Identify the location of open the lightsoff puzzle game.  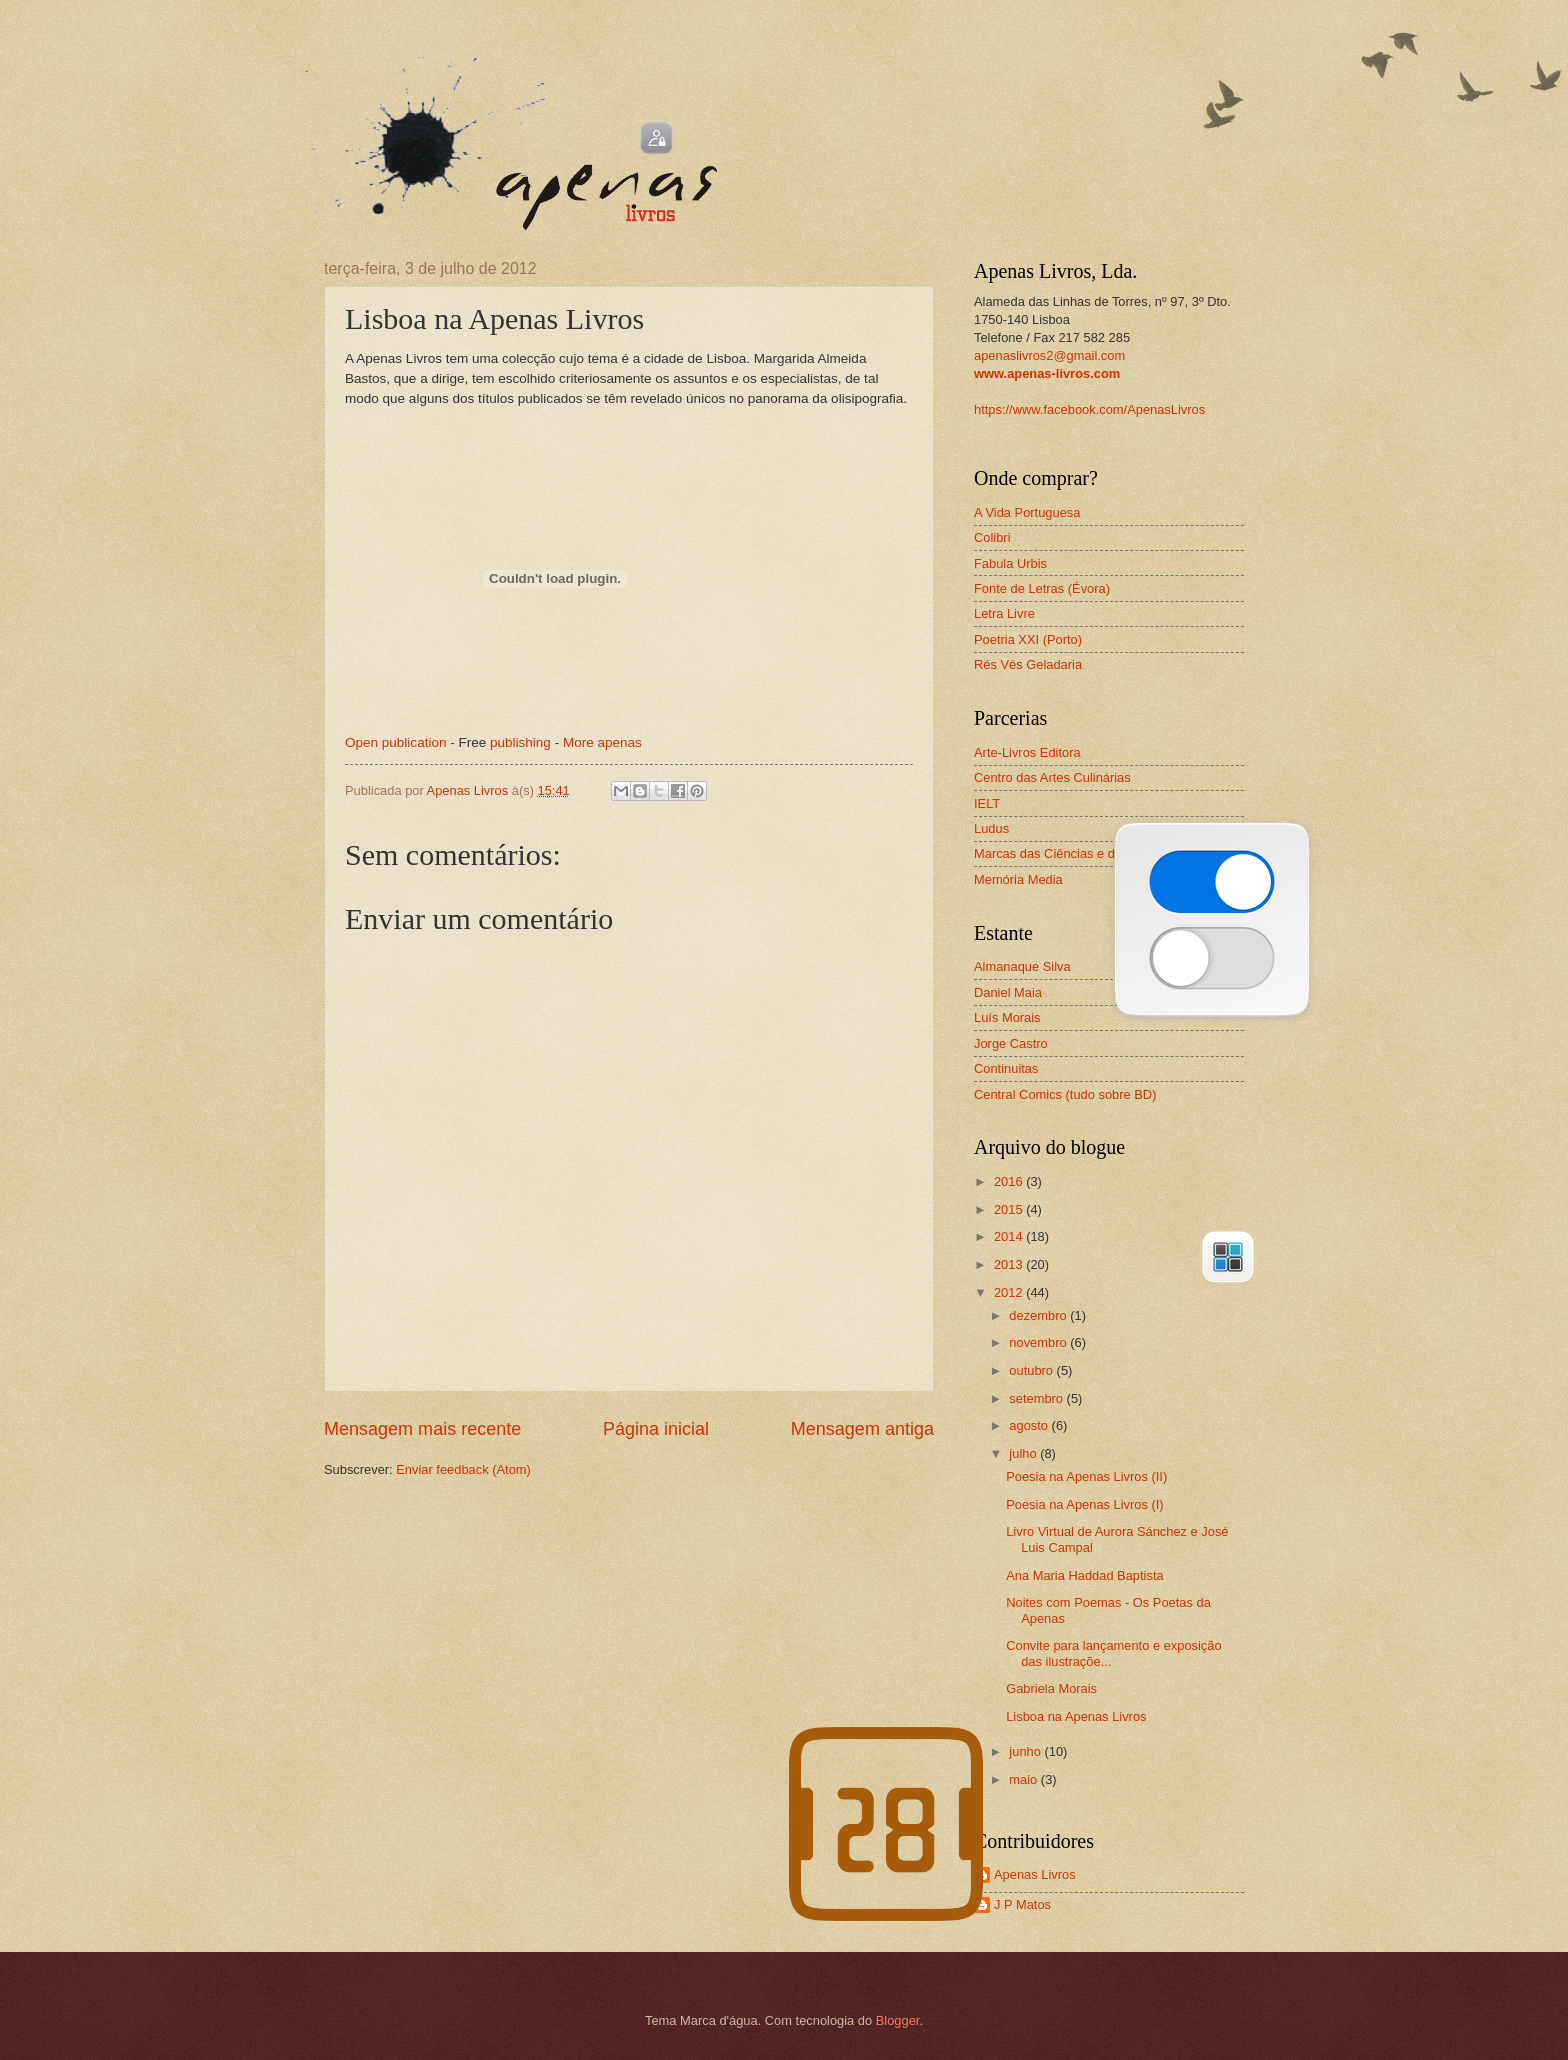
(1228, 1257).